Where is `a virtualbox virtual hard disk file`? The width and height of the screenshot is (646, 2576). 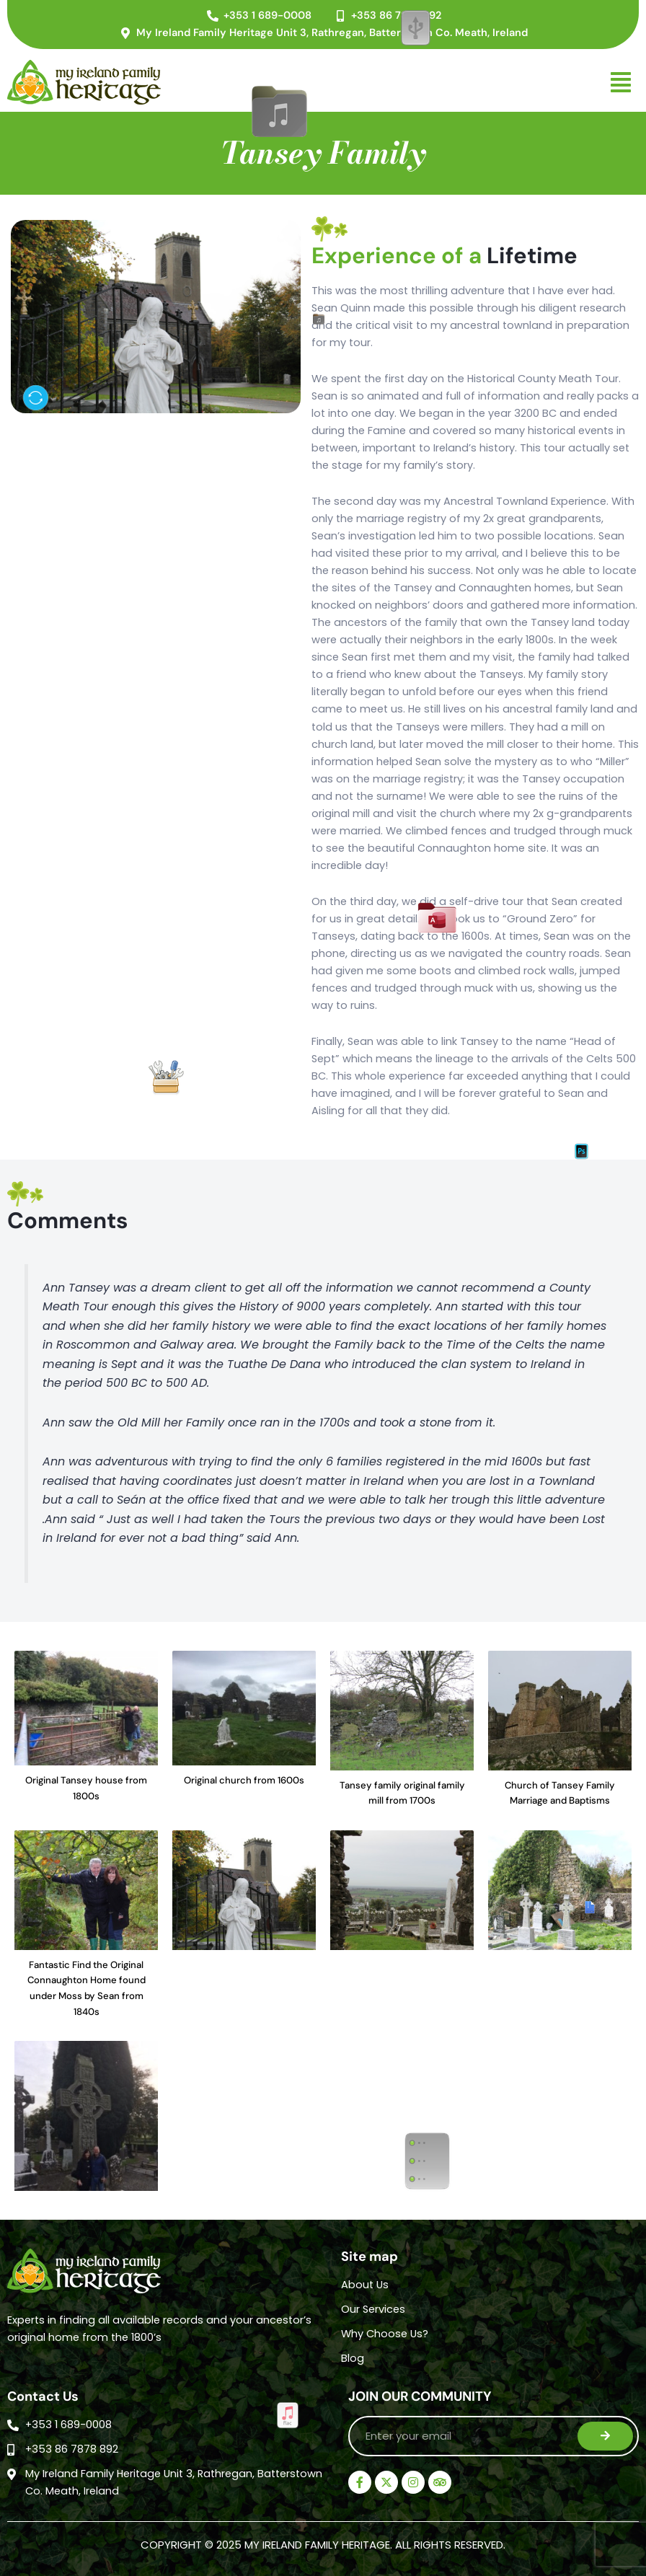
a virtualbox virtual hard disk file is located at coordinates (590, 1907).